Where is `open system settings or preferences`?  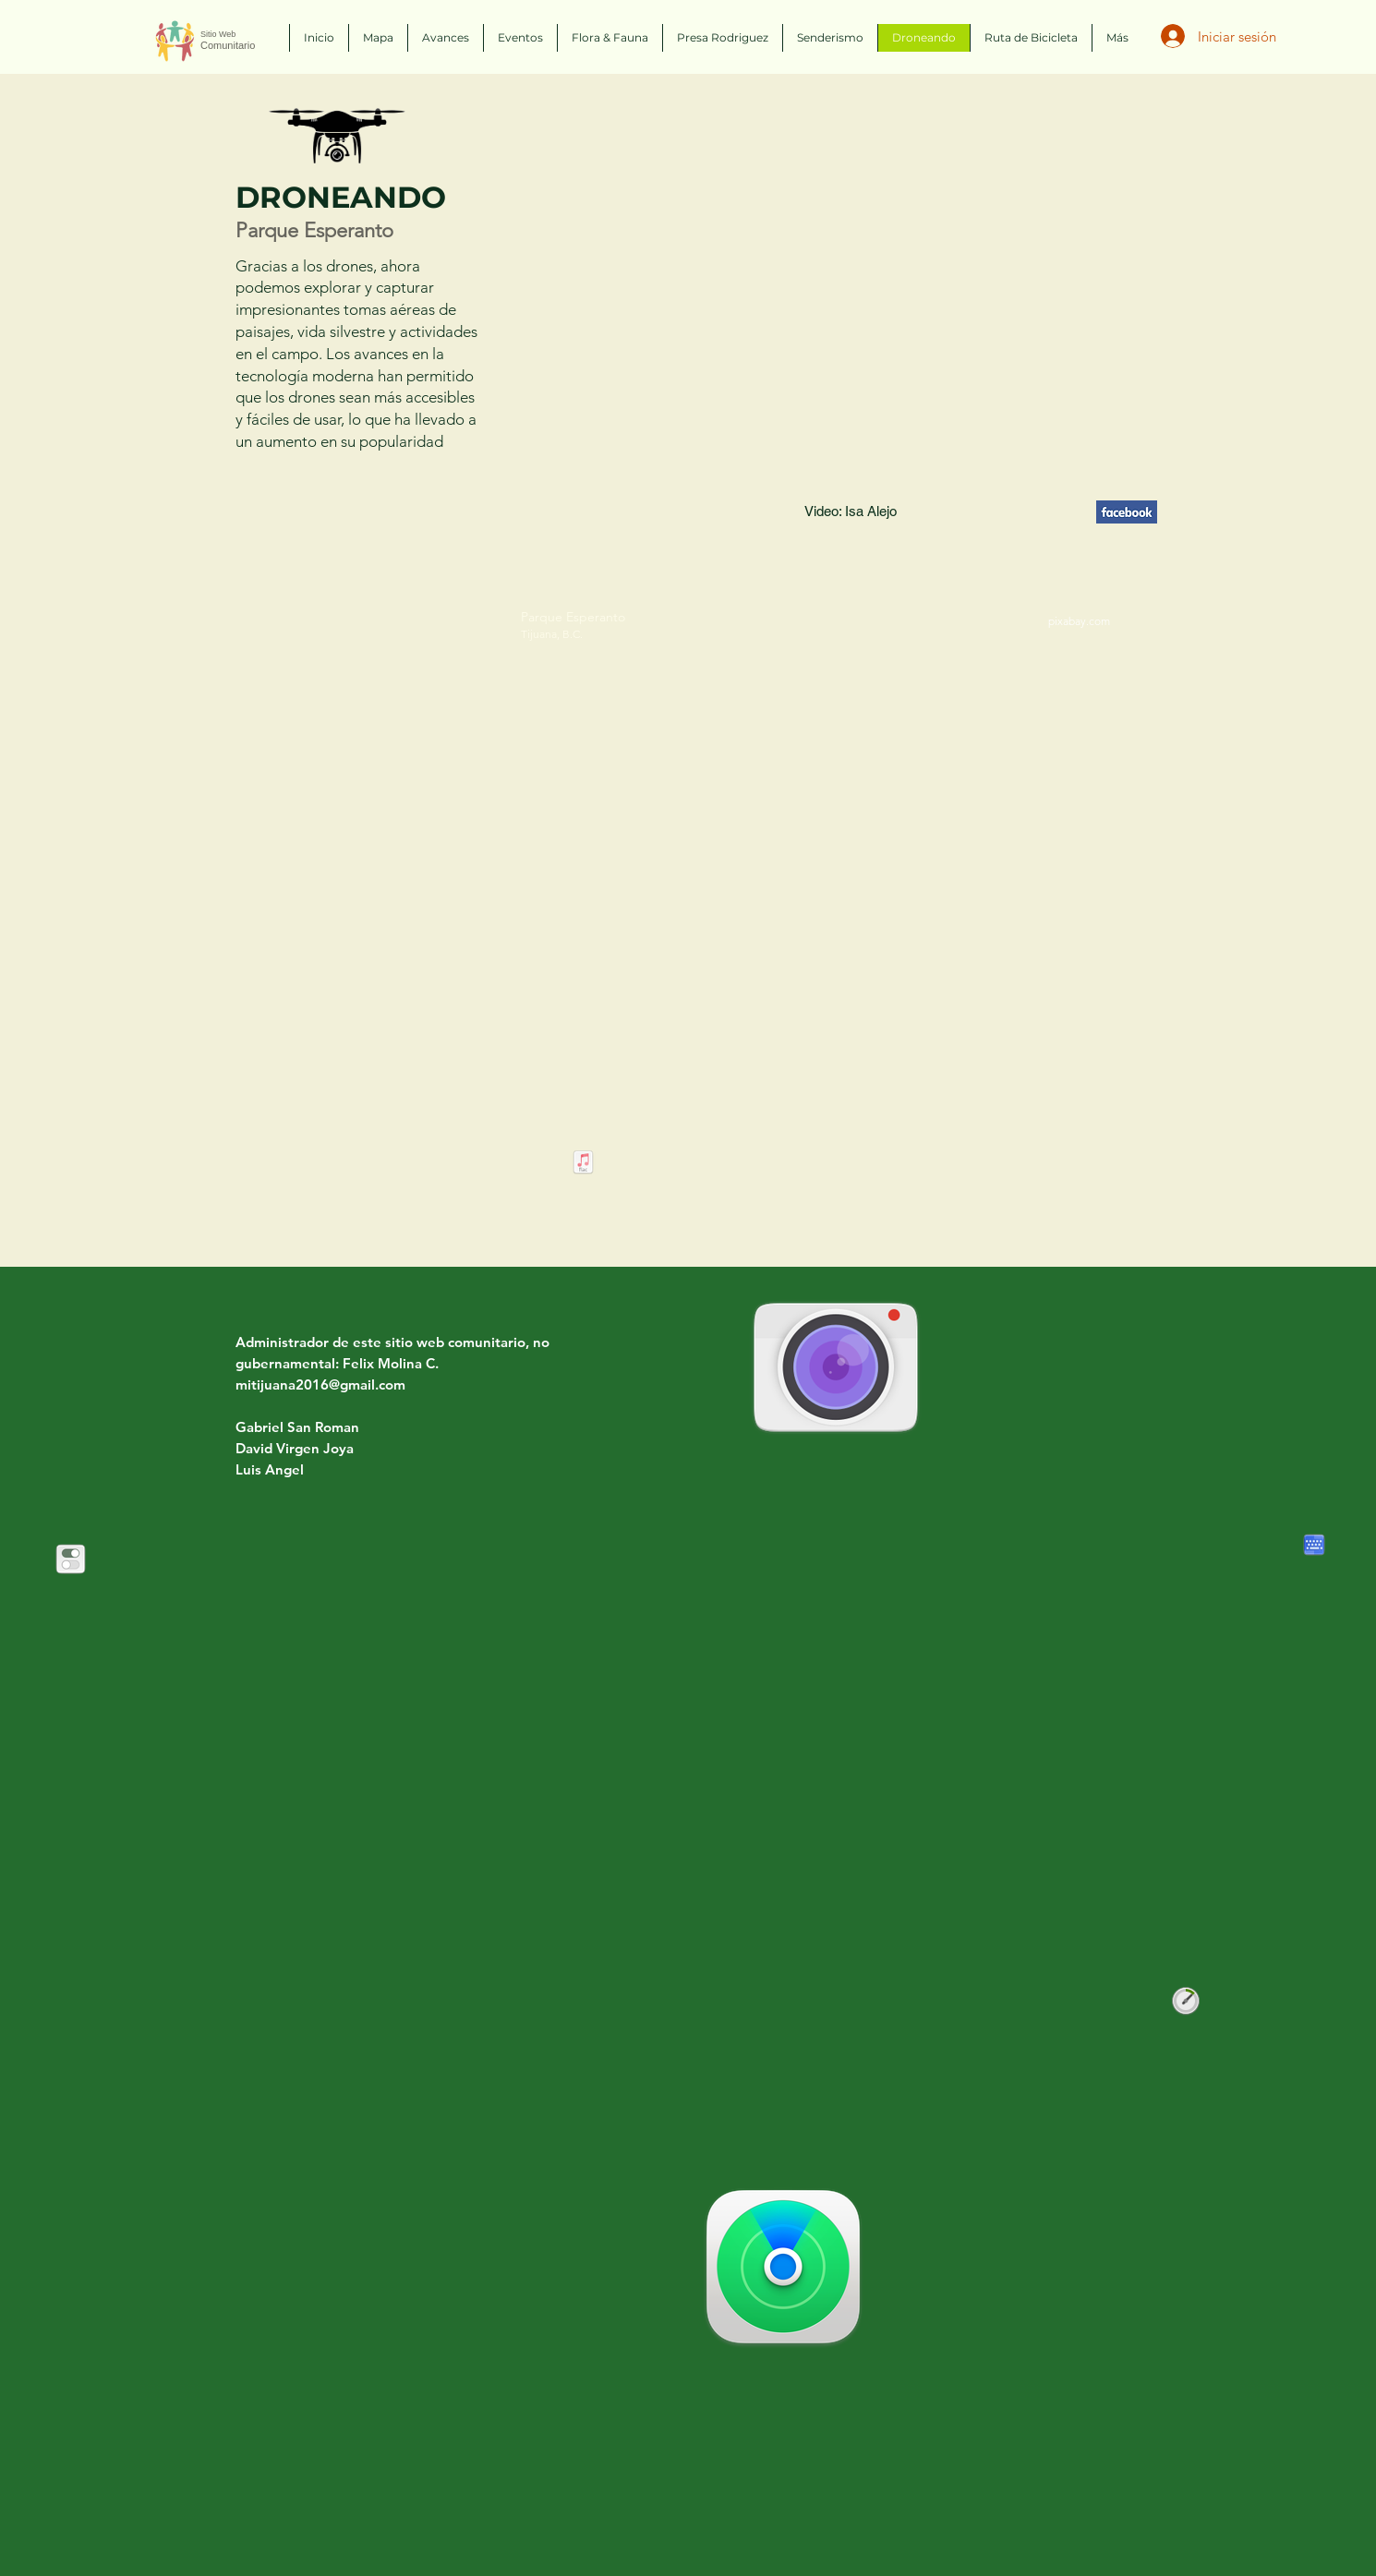
open system settings or preferences is located at coordinates (70, 1559).